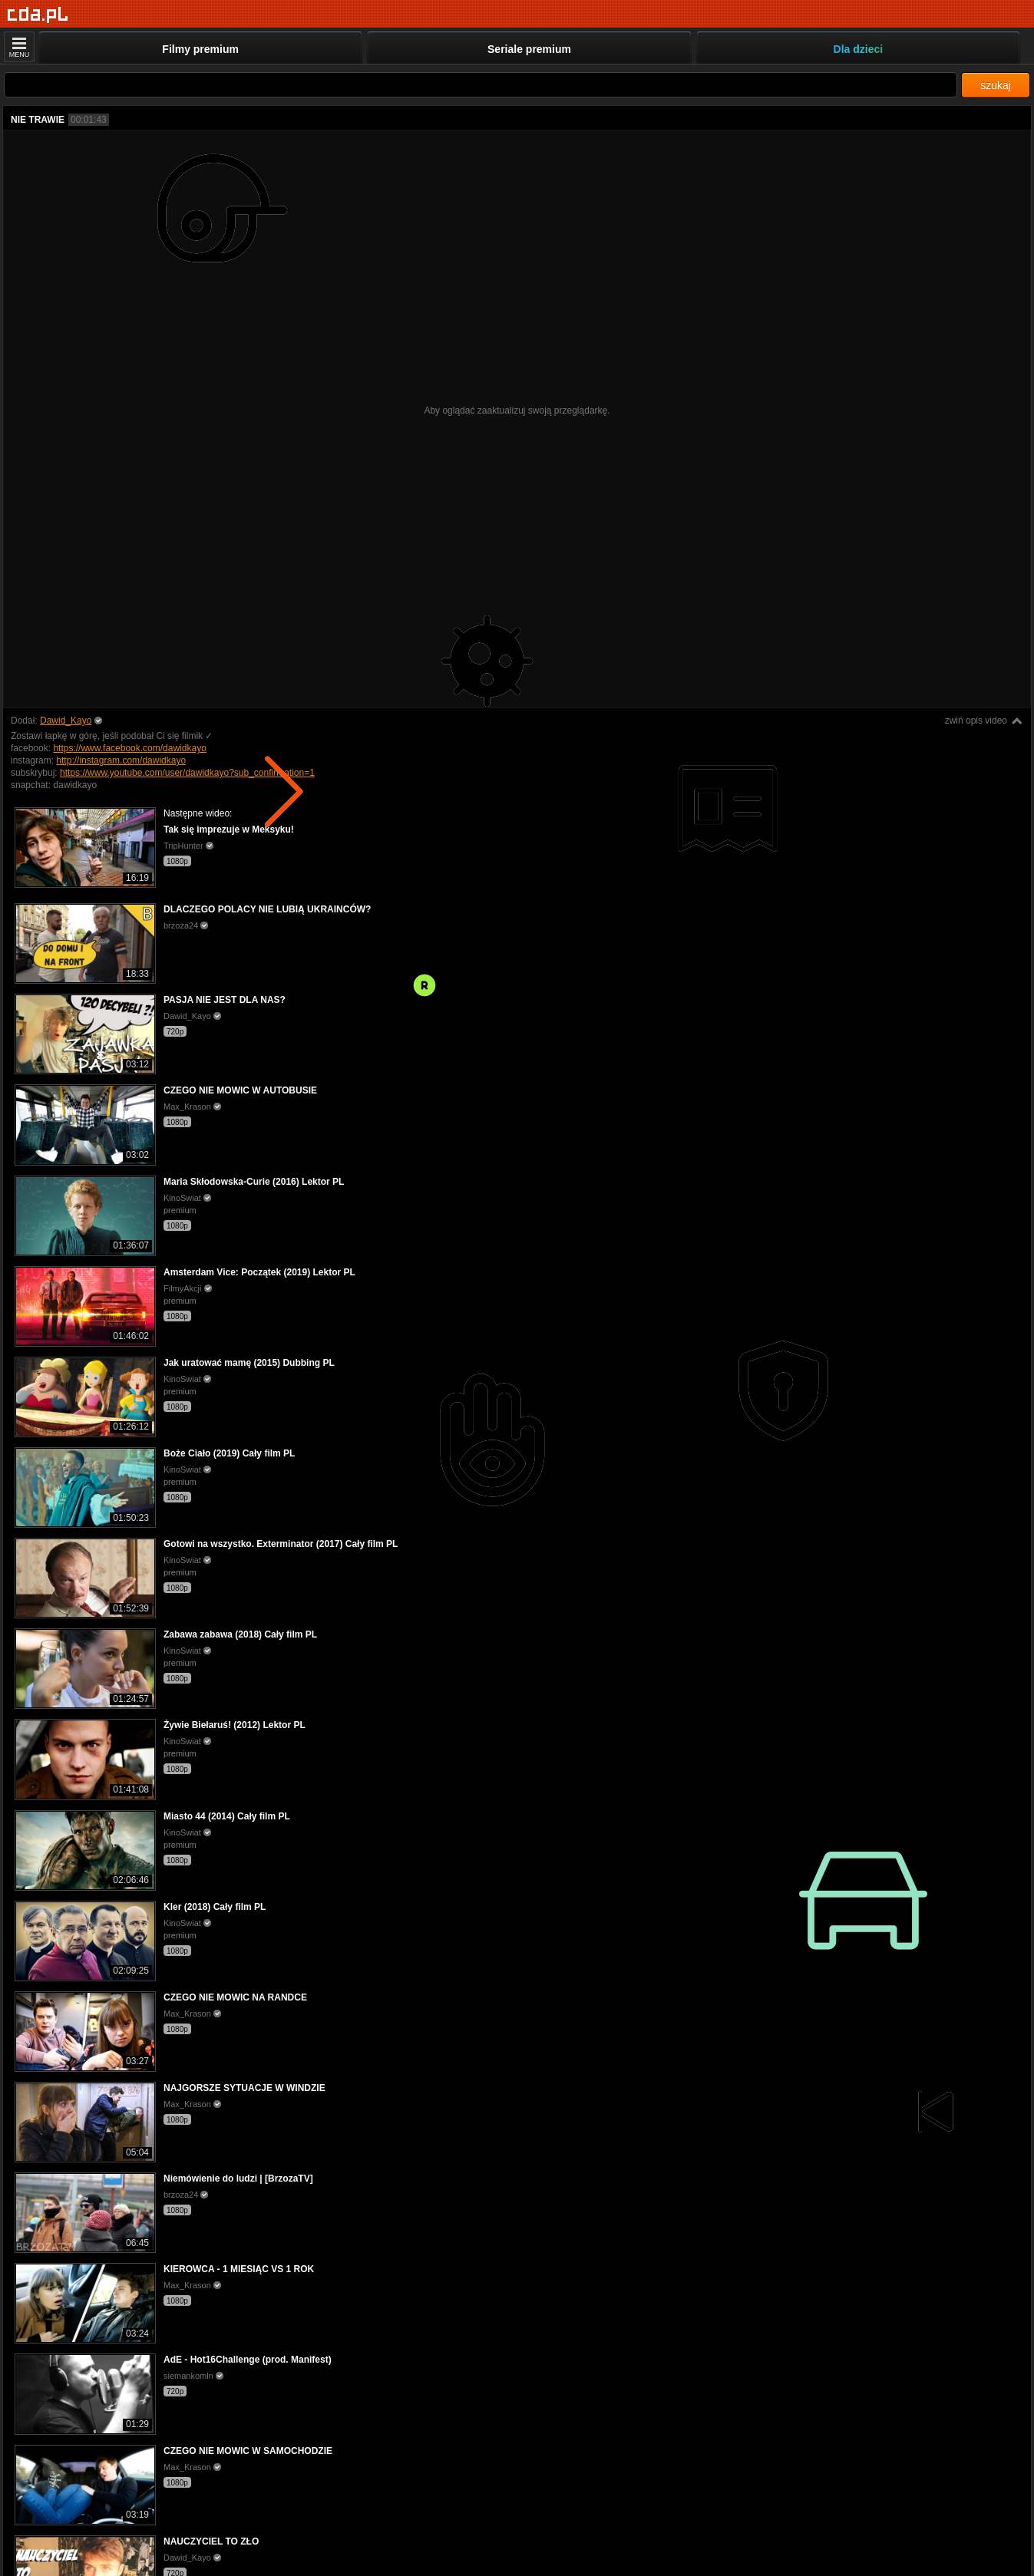  What do you see at coordinates (280, 791) in the screenshot?
I see `navigate to the next item or page` at bounding box center [280, 791].